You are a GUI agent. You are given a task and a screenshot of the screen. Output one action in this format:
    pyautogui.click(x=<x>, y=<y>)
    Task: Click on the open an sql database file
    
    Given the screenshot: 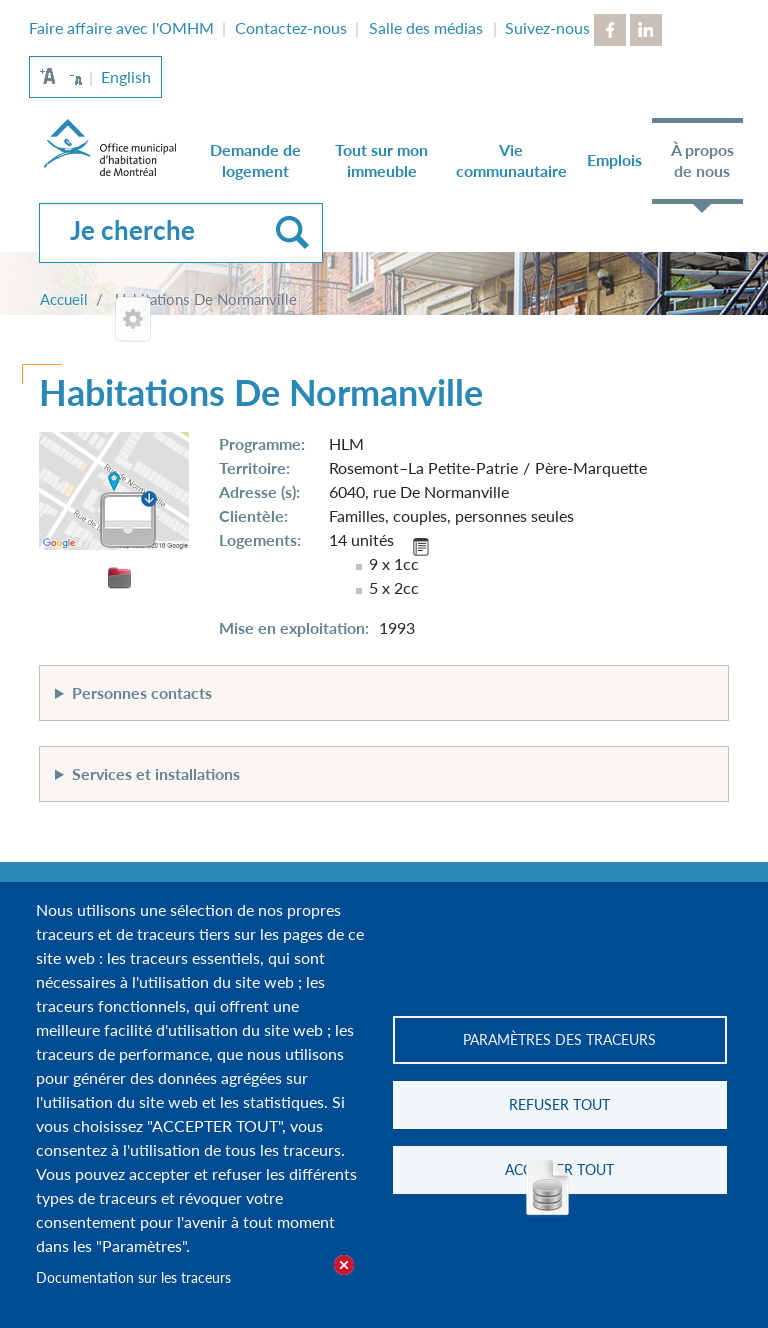 What is the action you would take?
    pyautogui.click(x=547, y=1188)
    